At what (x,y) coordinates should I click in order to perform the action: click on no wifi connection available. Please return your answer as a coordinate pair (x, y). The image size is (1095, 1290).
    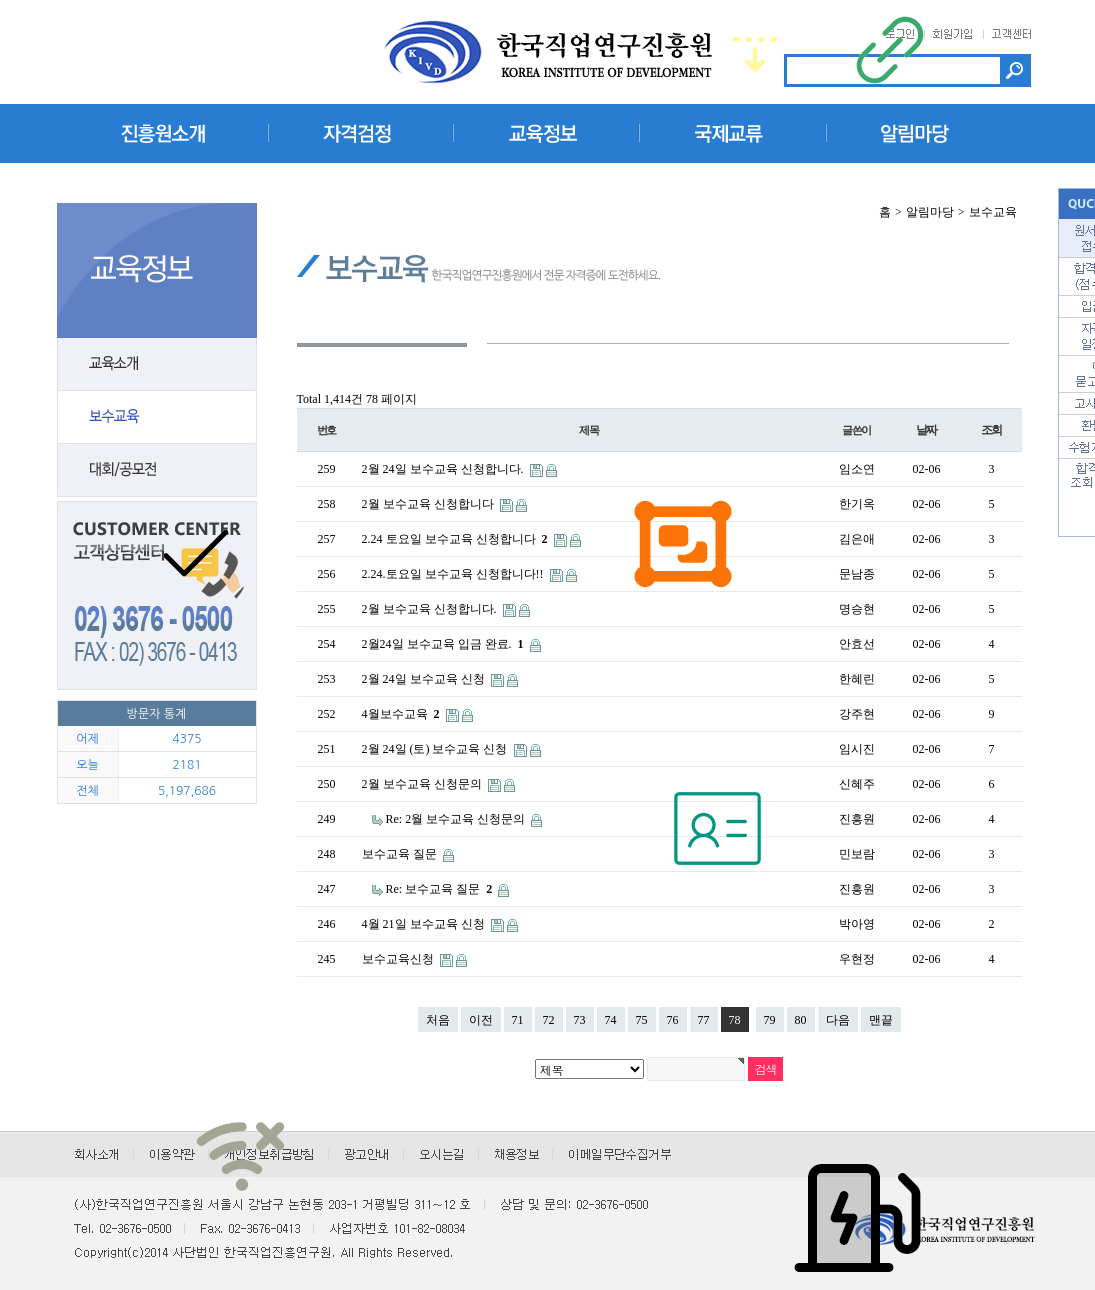
    Looking at the image, I should click on (242, 1155).